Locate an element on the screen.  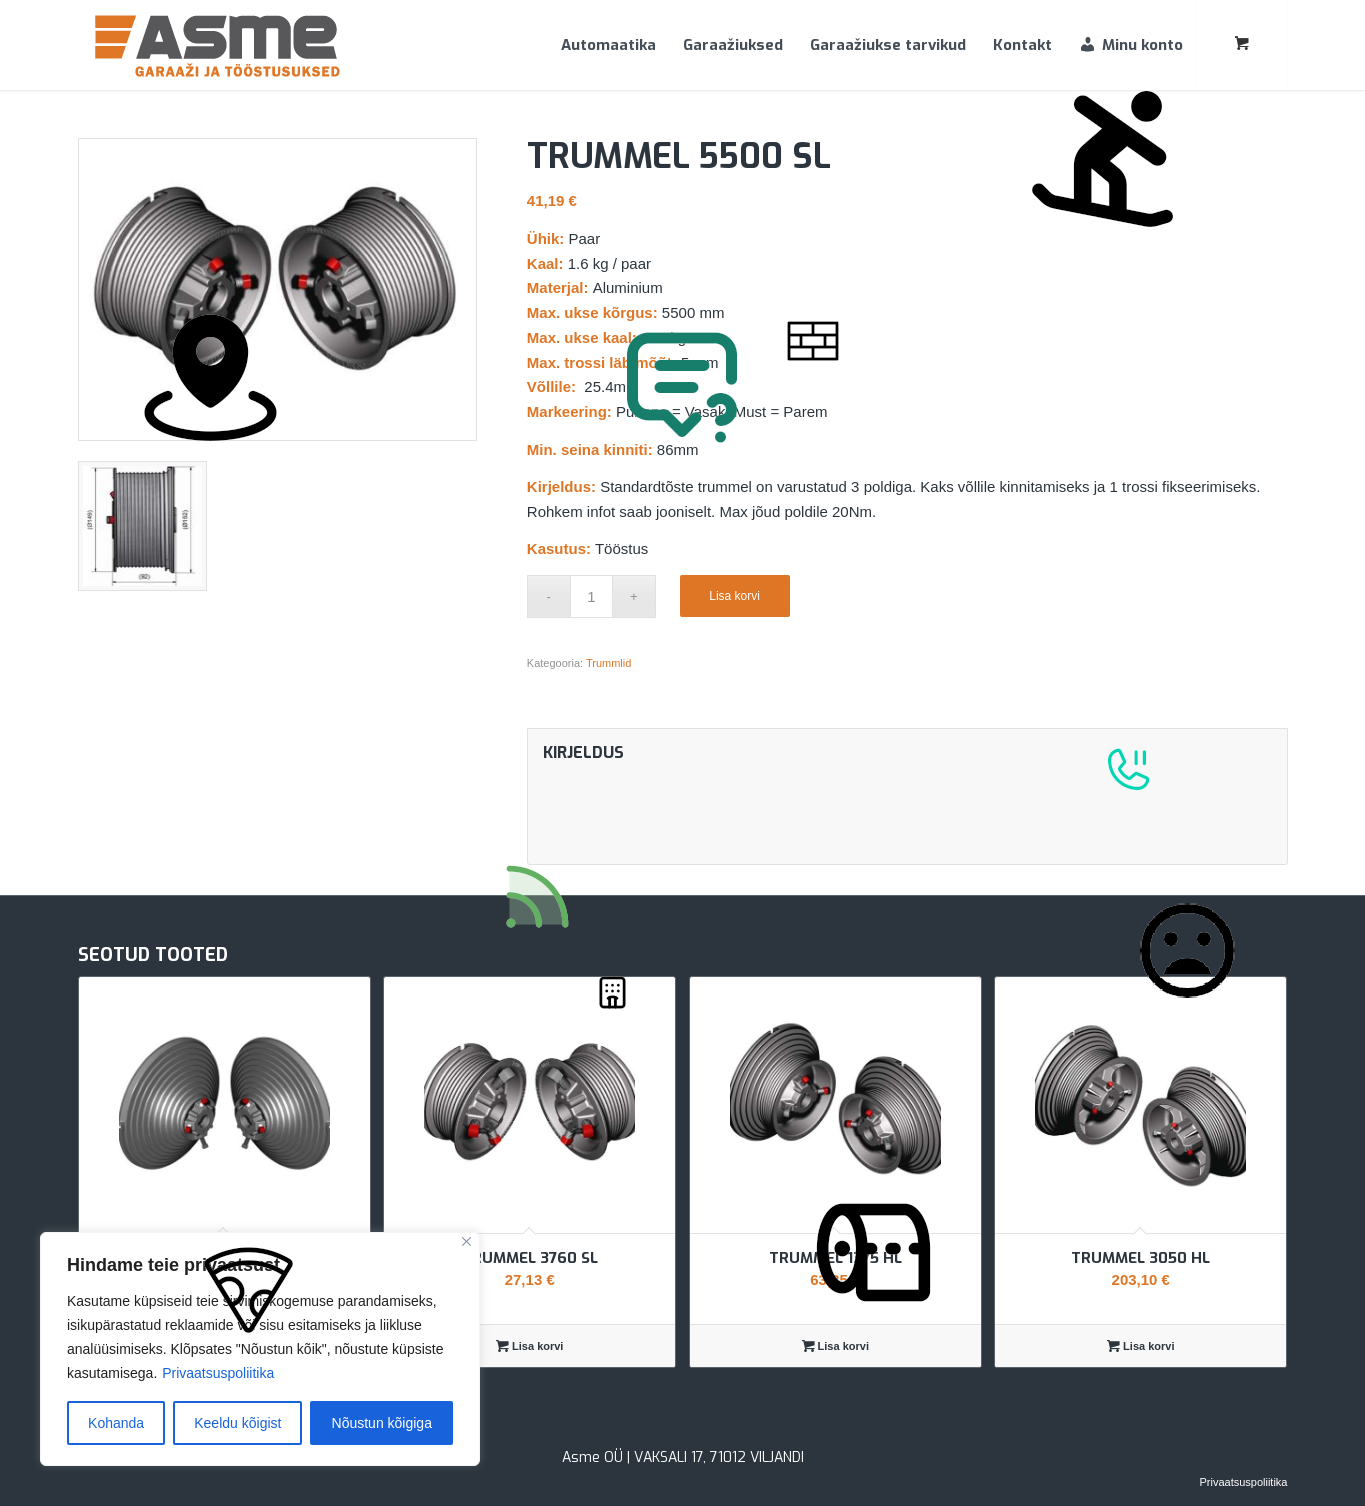
indicates restroom or bathroom location is located at coordinates (873, 1252).